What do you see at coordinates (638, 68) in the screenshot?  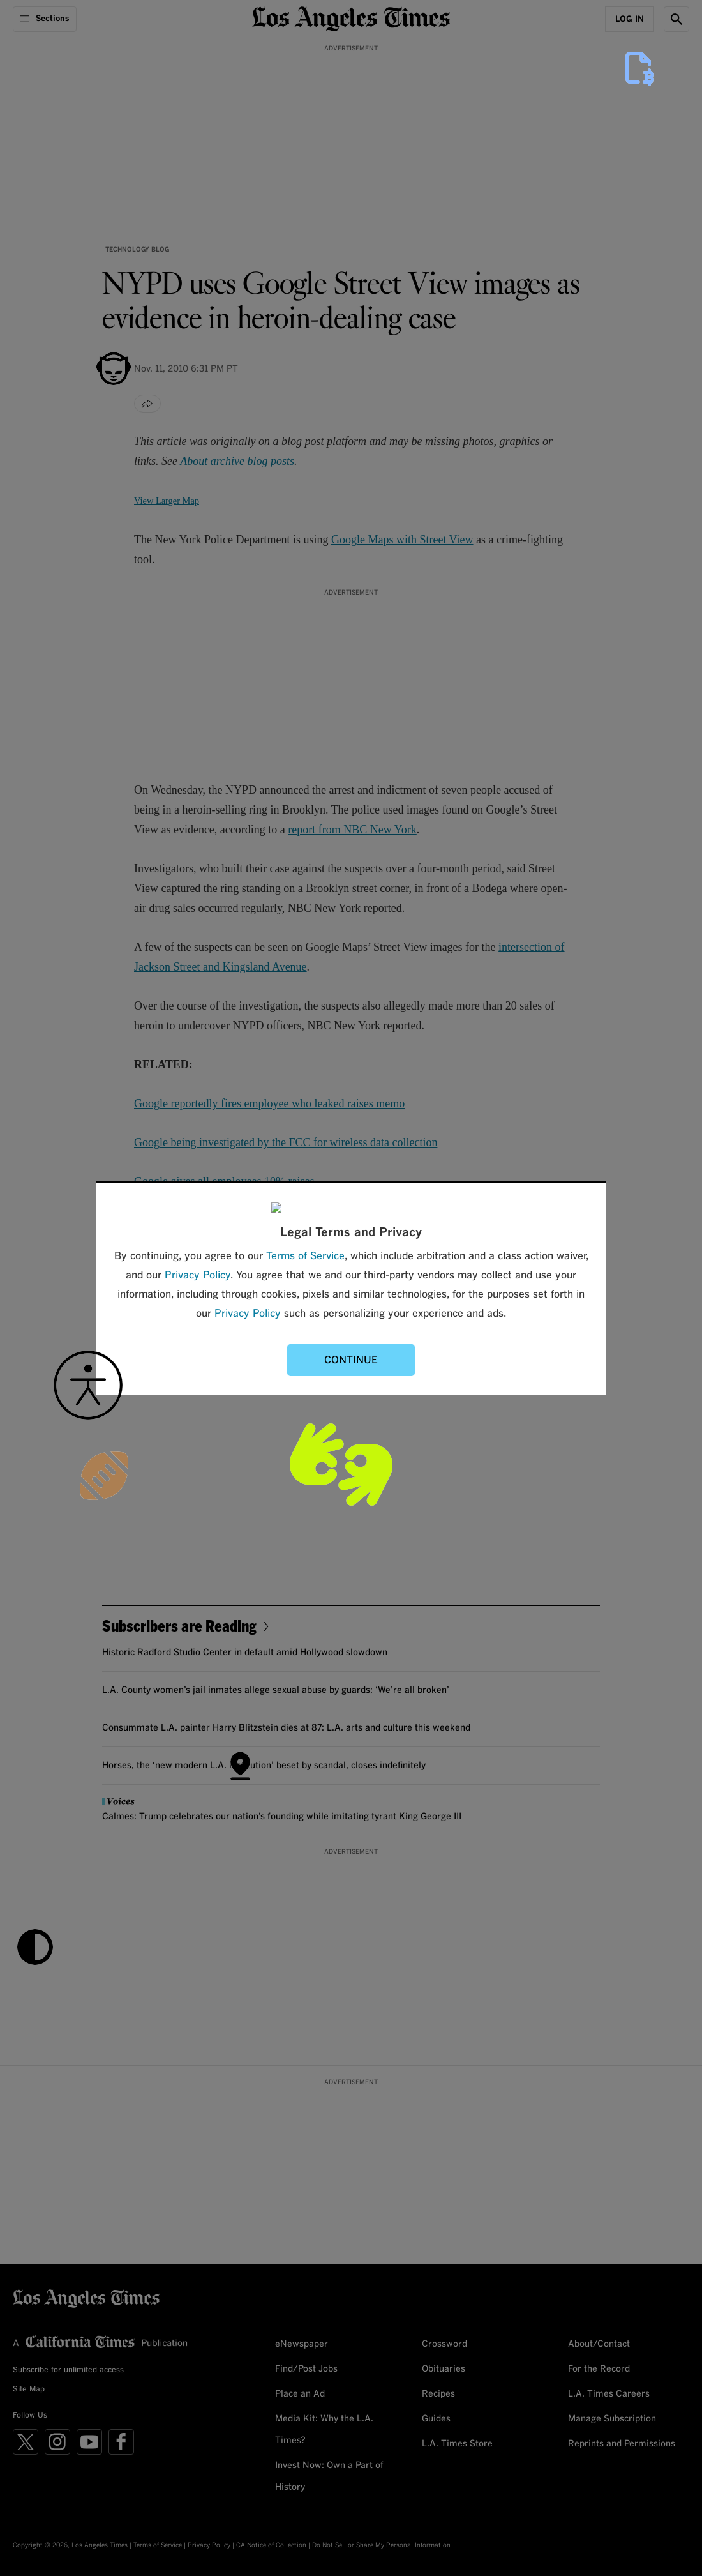 I see `view bitcoin-related document` at bounding box center [638, 68].